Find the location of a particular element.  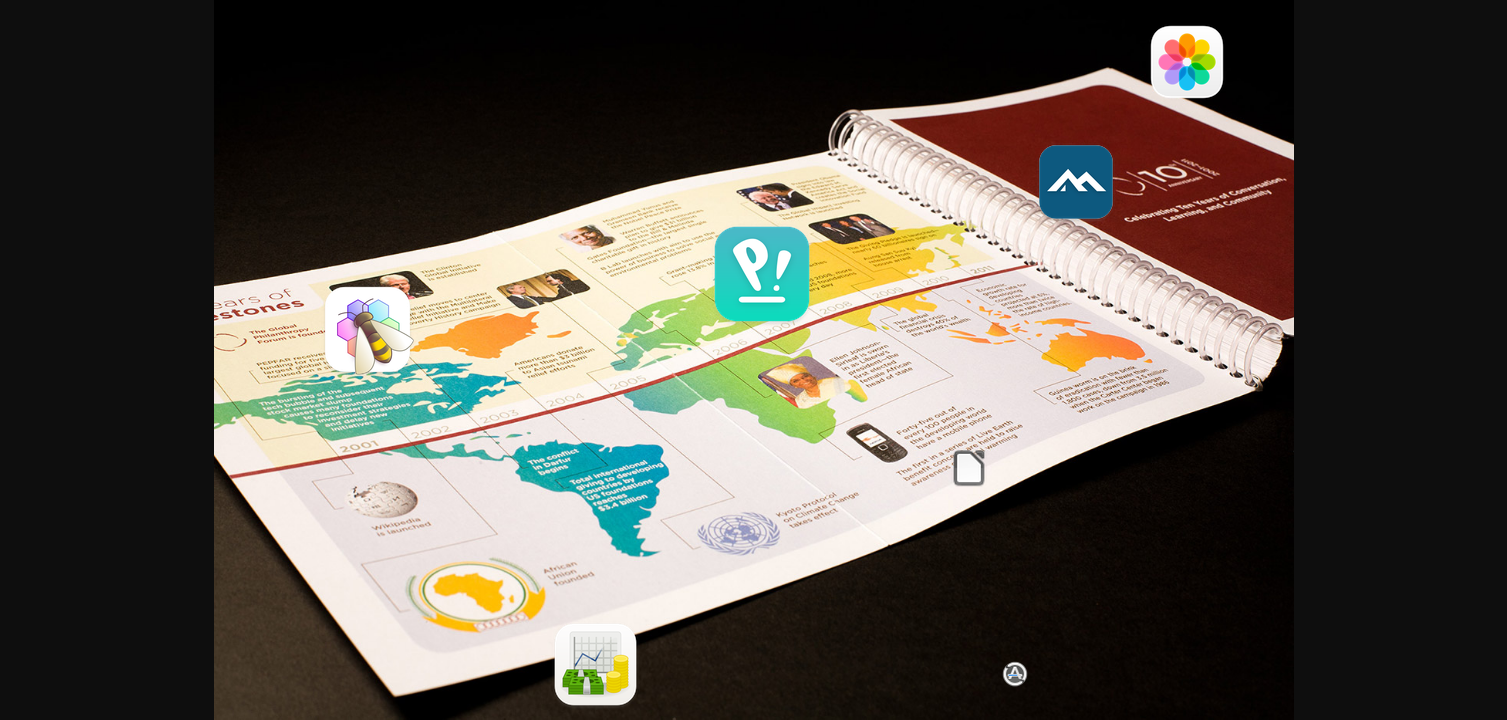

open gnucash personal finance application is located at coordinates (595, 664).